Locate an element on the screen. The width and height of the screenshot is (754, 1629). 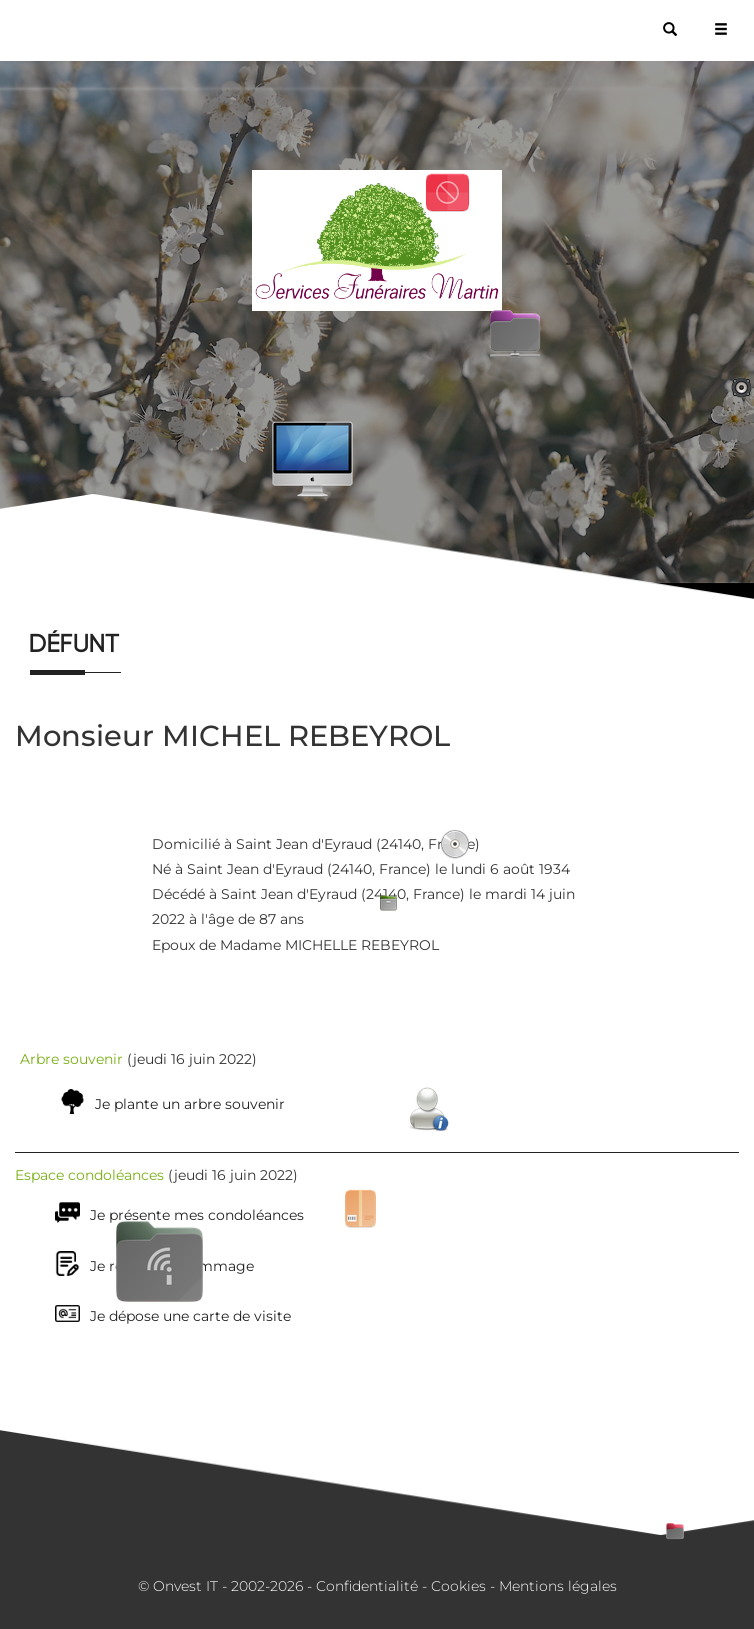
indicates image failed to load is located at coordinates (447, 191).